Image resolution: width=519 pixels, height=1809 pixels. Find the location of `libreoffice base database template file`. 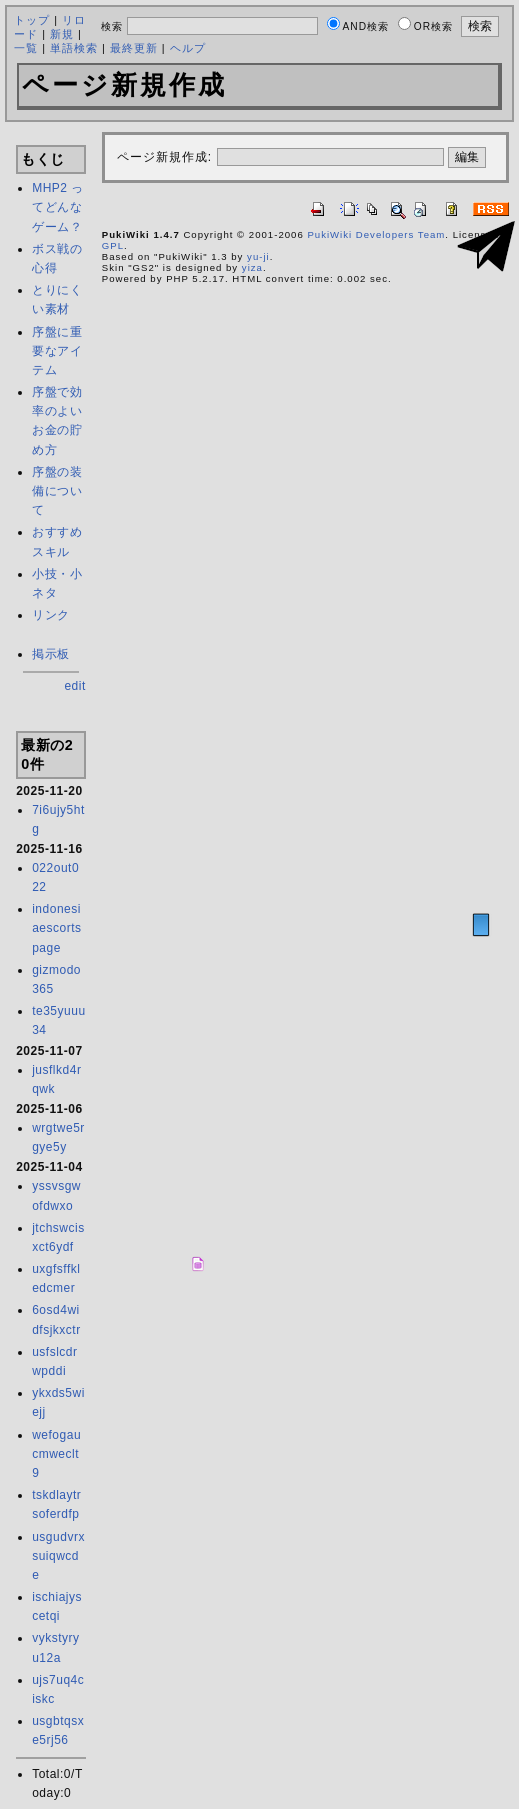

libreoffice base database template file is located at coordinates (198, 1264).